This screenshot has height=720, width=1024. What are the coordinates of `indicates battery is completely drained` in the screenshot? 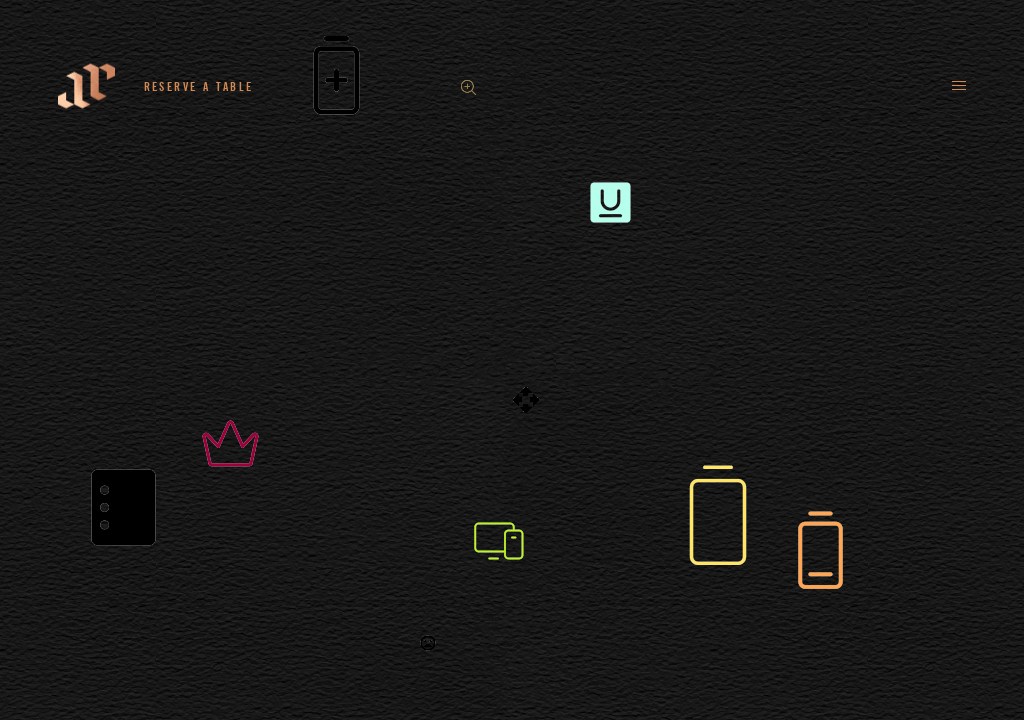 It's located at (718, 517).